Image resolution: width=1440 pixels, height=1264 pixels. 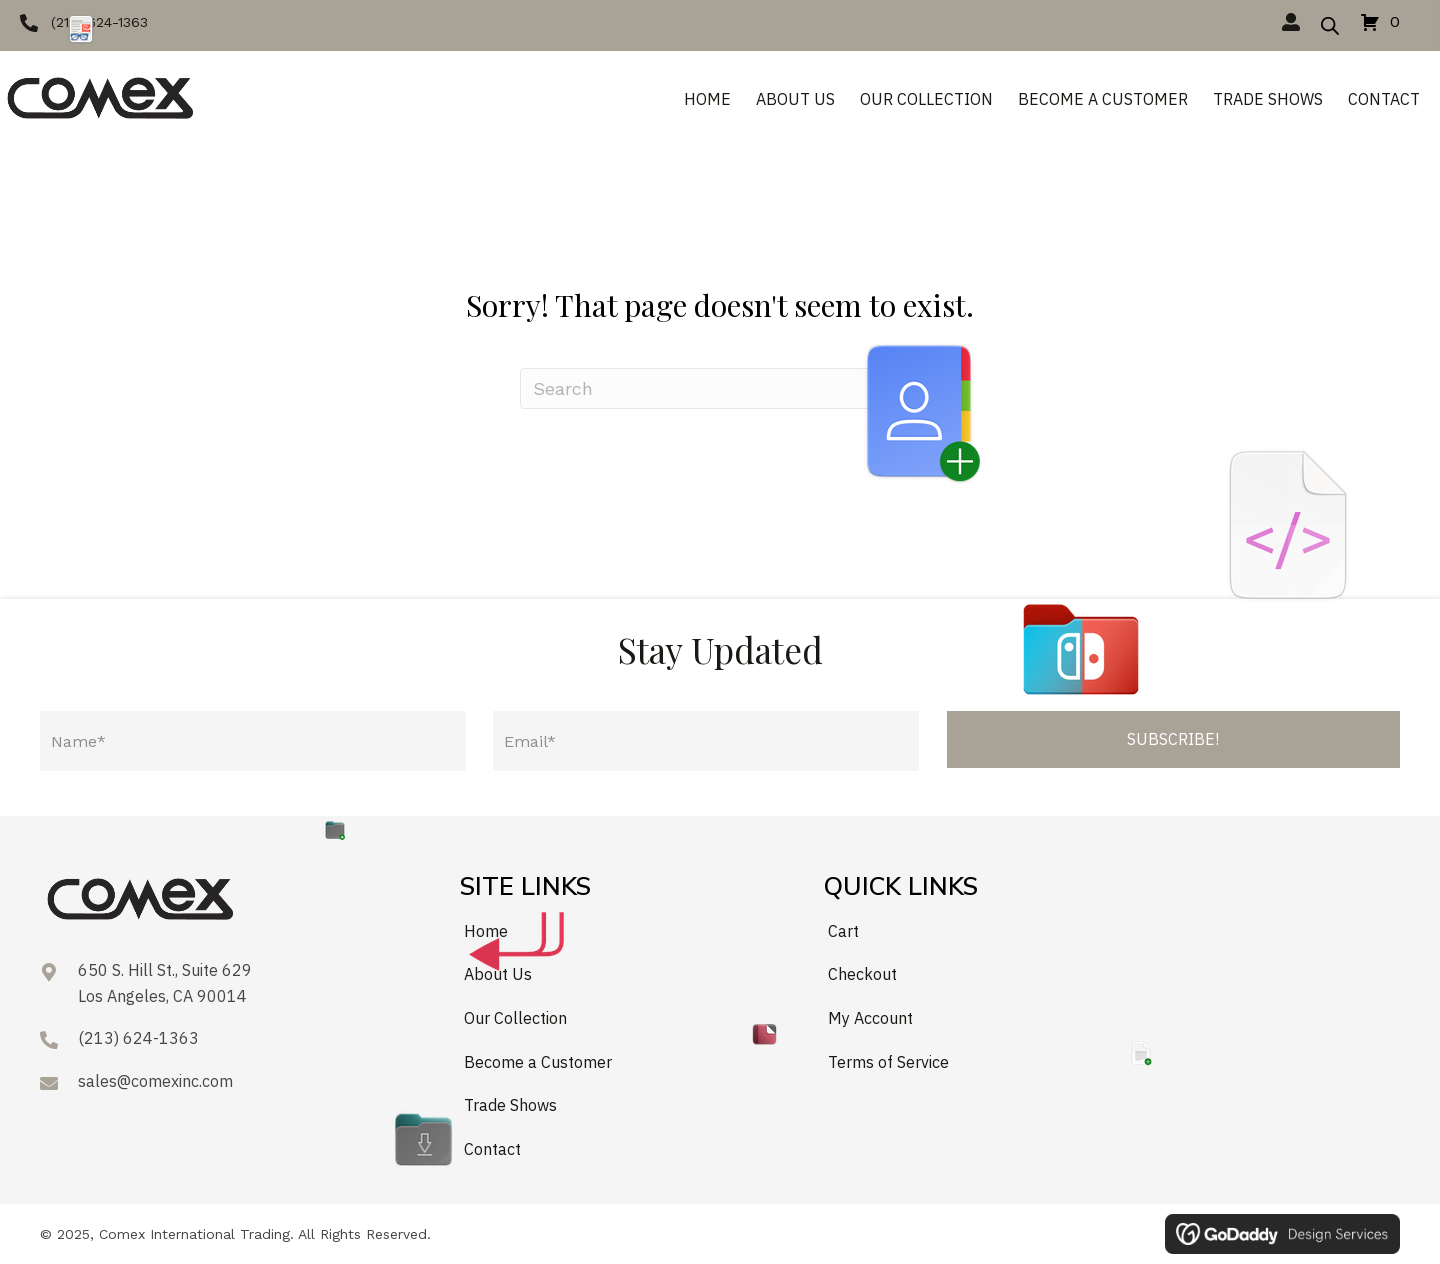 I want to click on create a new contact in address book, so click(x=919, y=411).